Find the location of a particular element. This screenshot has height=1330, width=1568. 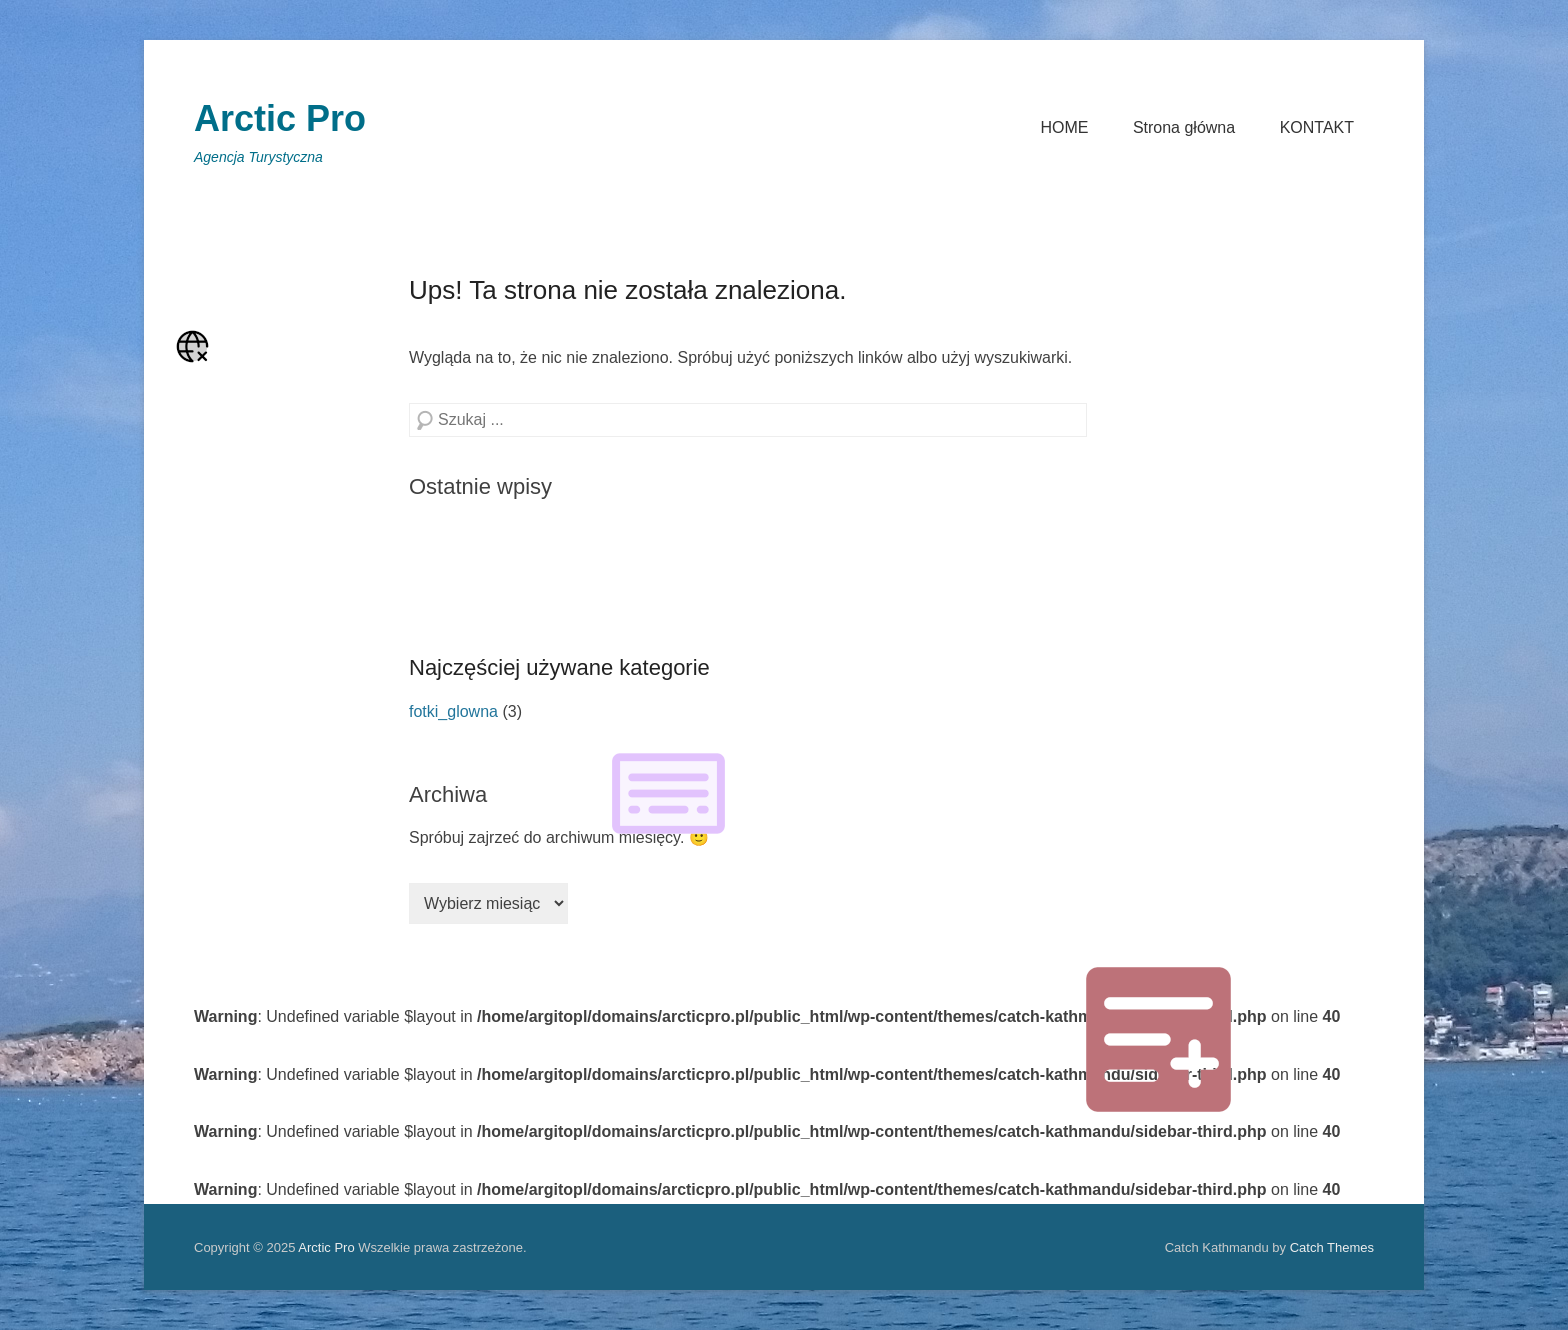

add a new item to the list is located at coordinates (1158, 1039).